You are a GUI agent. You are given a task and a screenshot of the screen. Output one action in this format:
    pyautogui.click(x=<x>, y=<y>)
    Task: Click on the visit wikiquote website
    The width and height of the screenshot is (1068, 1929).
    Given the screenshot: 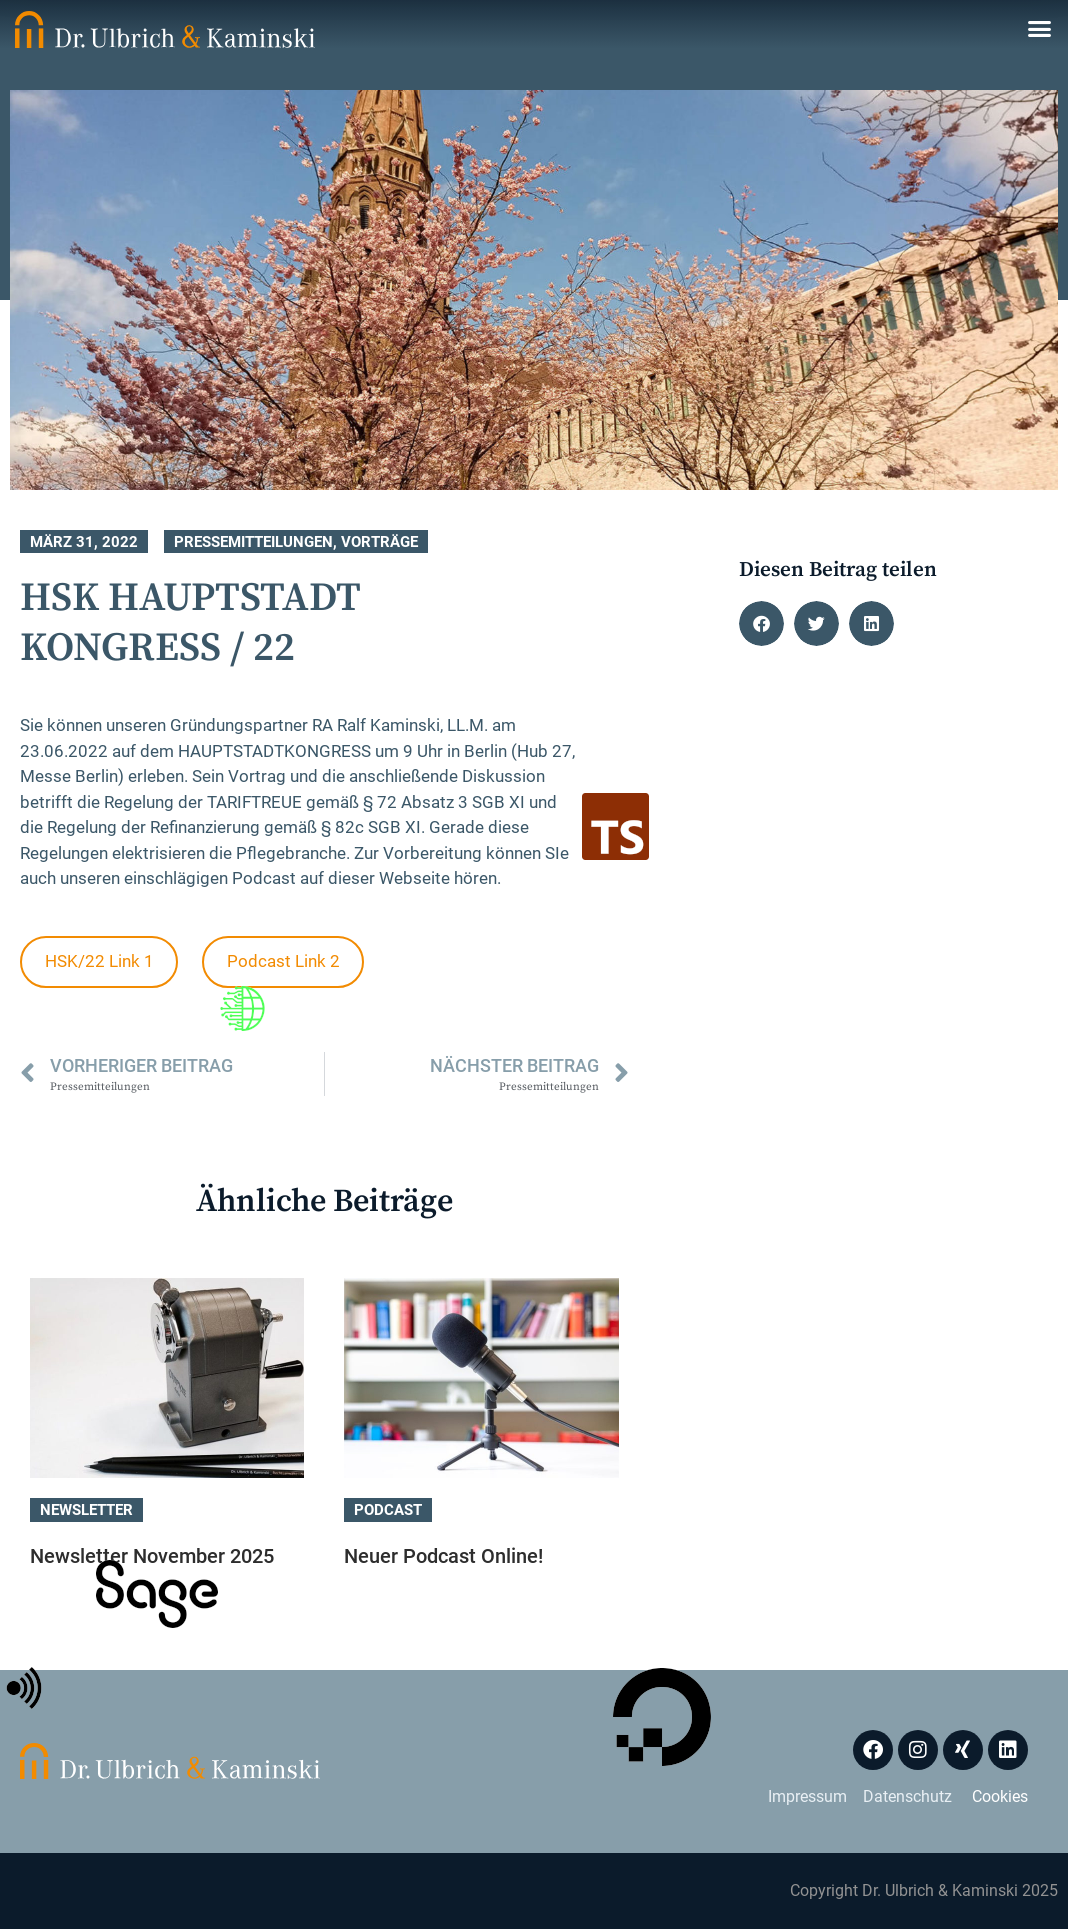 What is the action you would take?
    pyautogui.click(x=24, y=1688)
    